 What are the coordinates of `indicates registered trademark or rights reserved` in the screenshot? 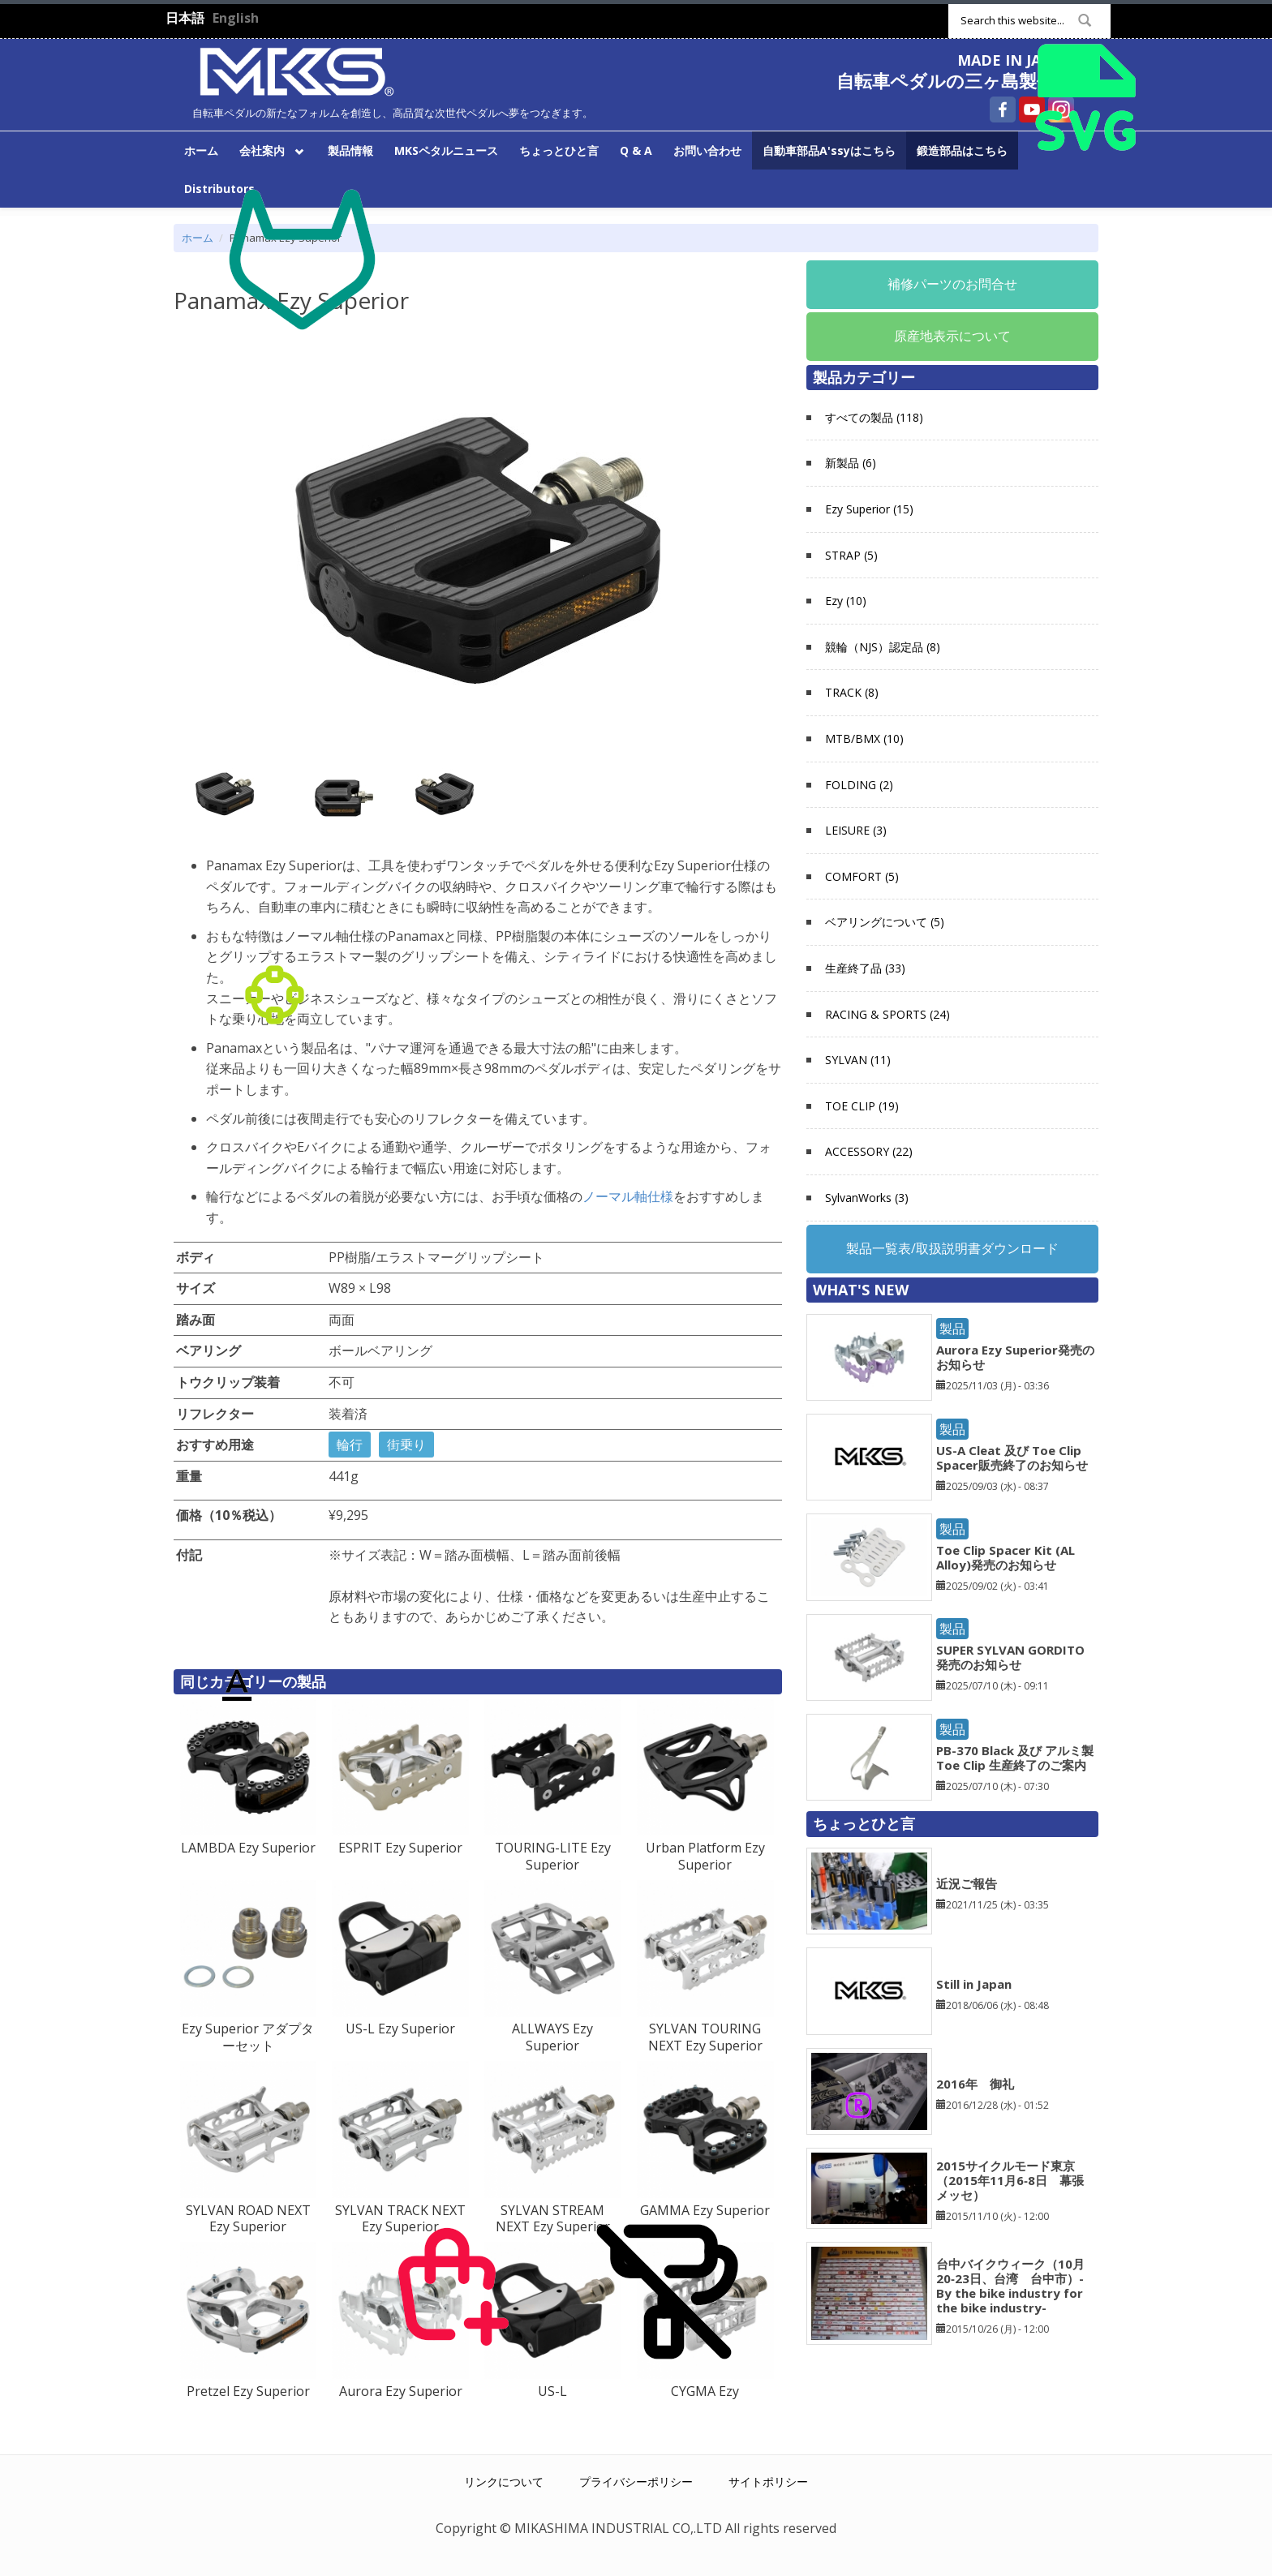 It's located at (858, 2105).